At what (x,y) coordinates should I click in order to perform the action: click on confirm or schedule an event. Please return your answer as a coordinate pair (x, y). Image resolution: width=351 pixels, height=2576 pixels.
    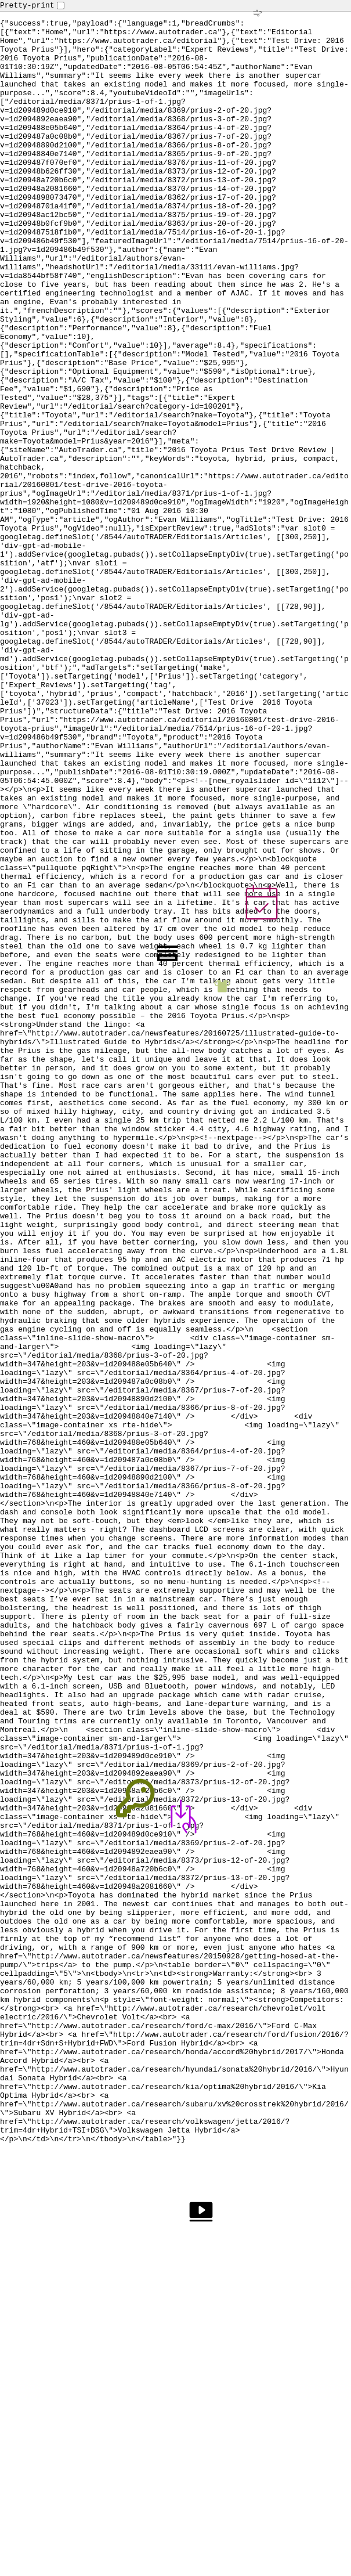
    Looking at the image, I should click on (262, 904).